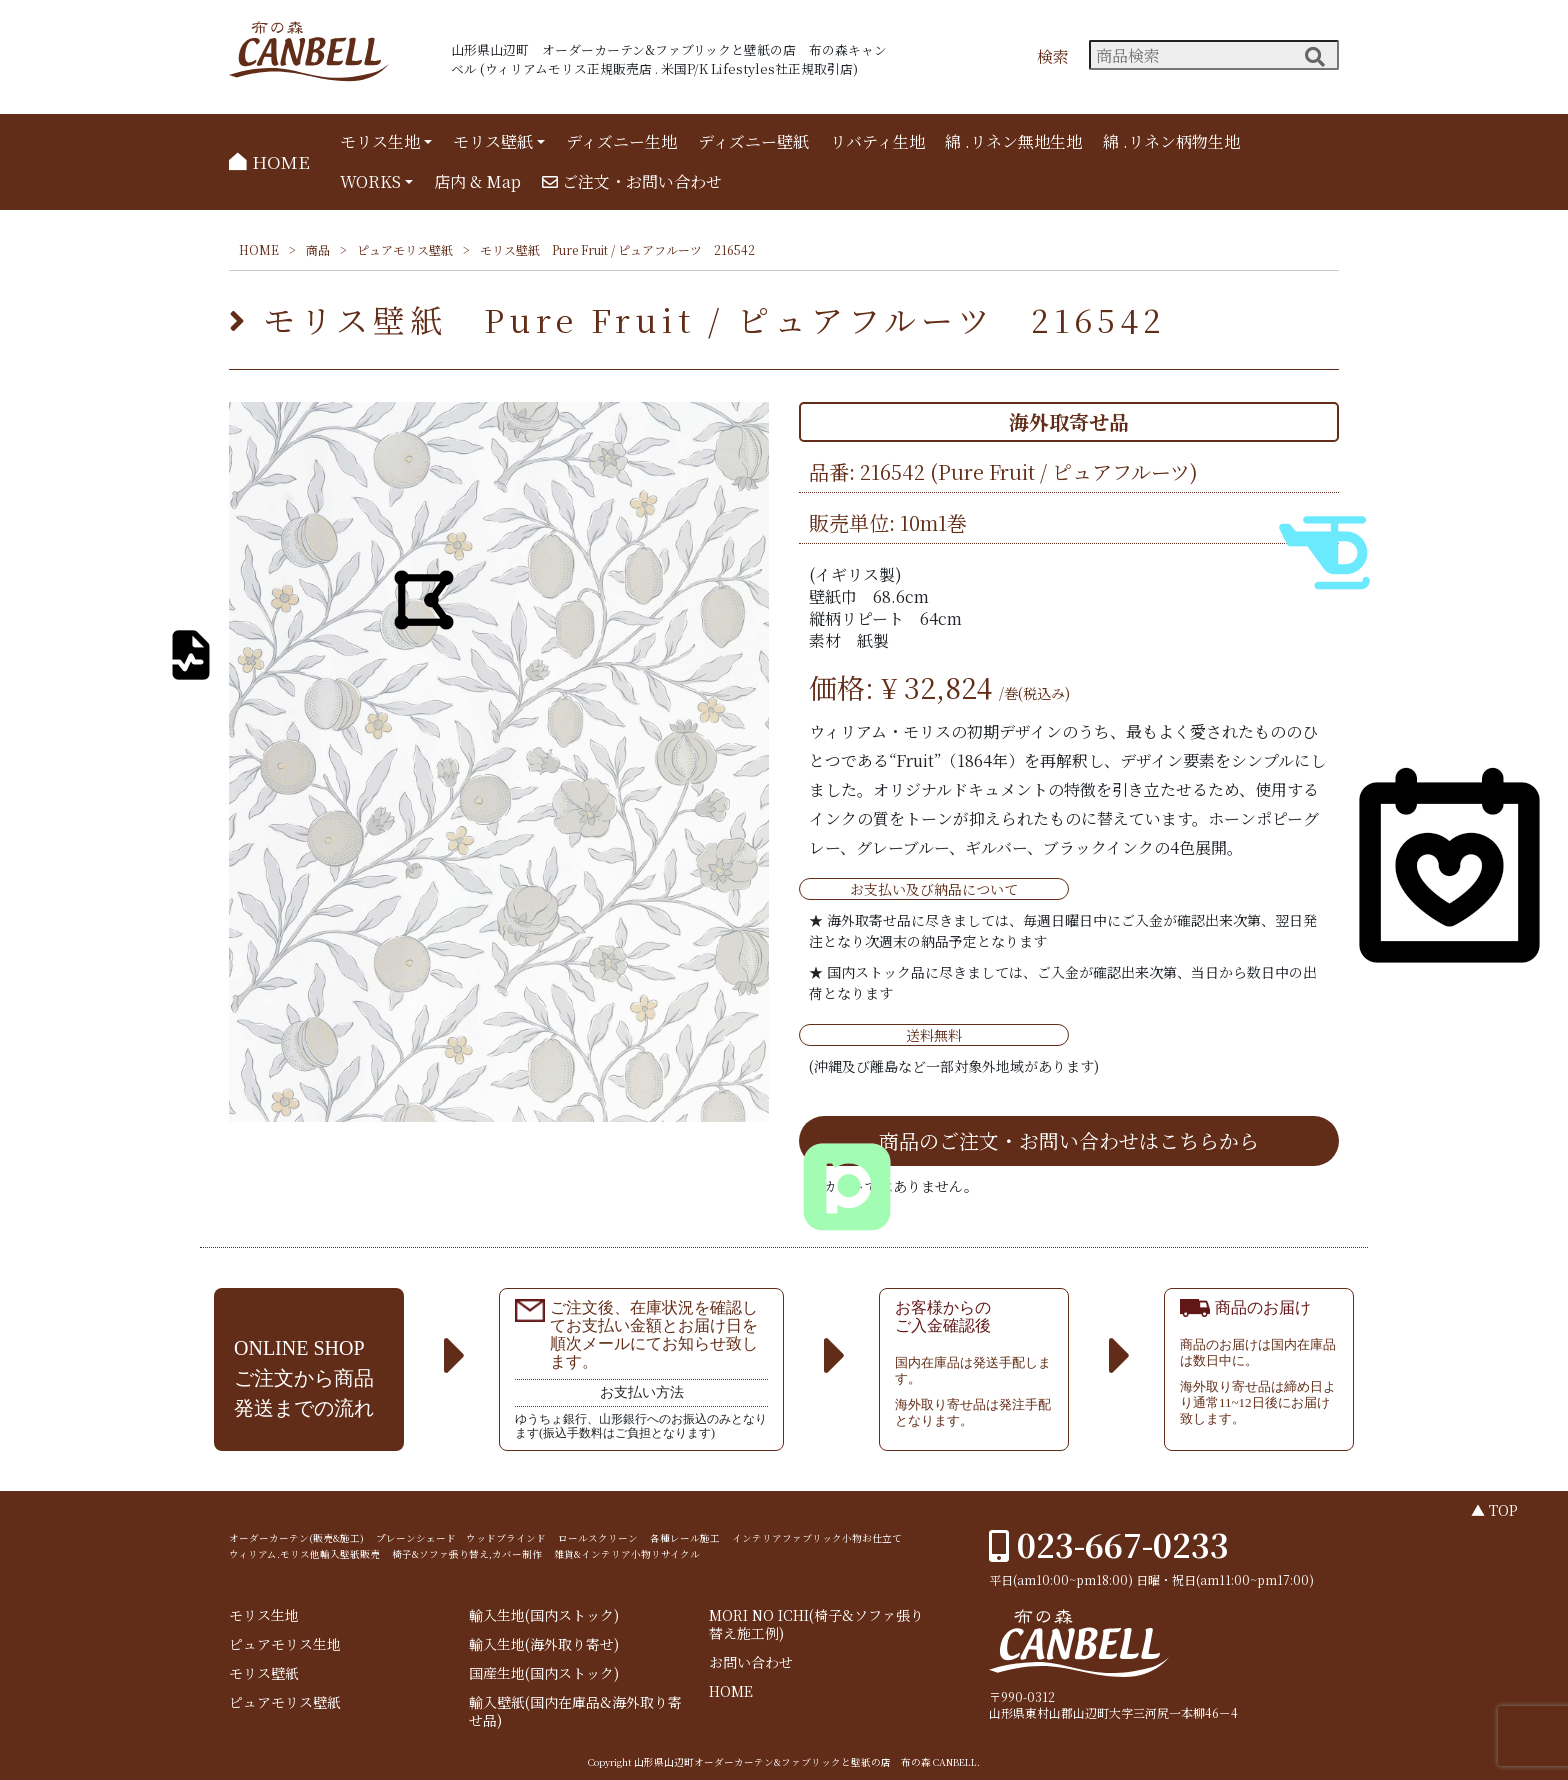 This screenshot has width=1568, height=1780. What do you see at coordinates (1449, 872) in the screenshot?
I see `view favorite or loved events` at bounding box center [1449, 872].